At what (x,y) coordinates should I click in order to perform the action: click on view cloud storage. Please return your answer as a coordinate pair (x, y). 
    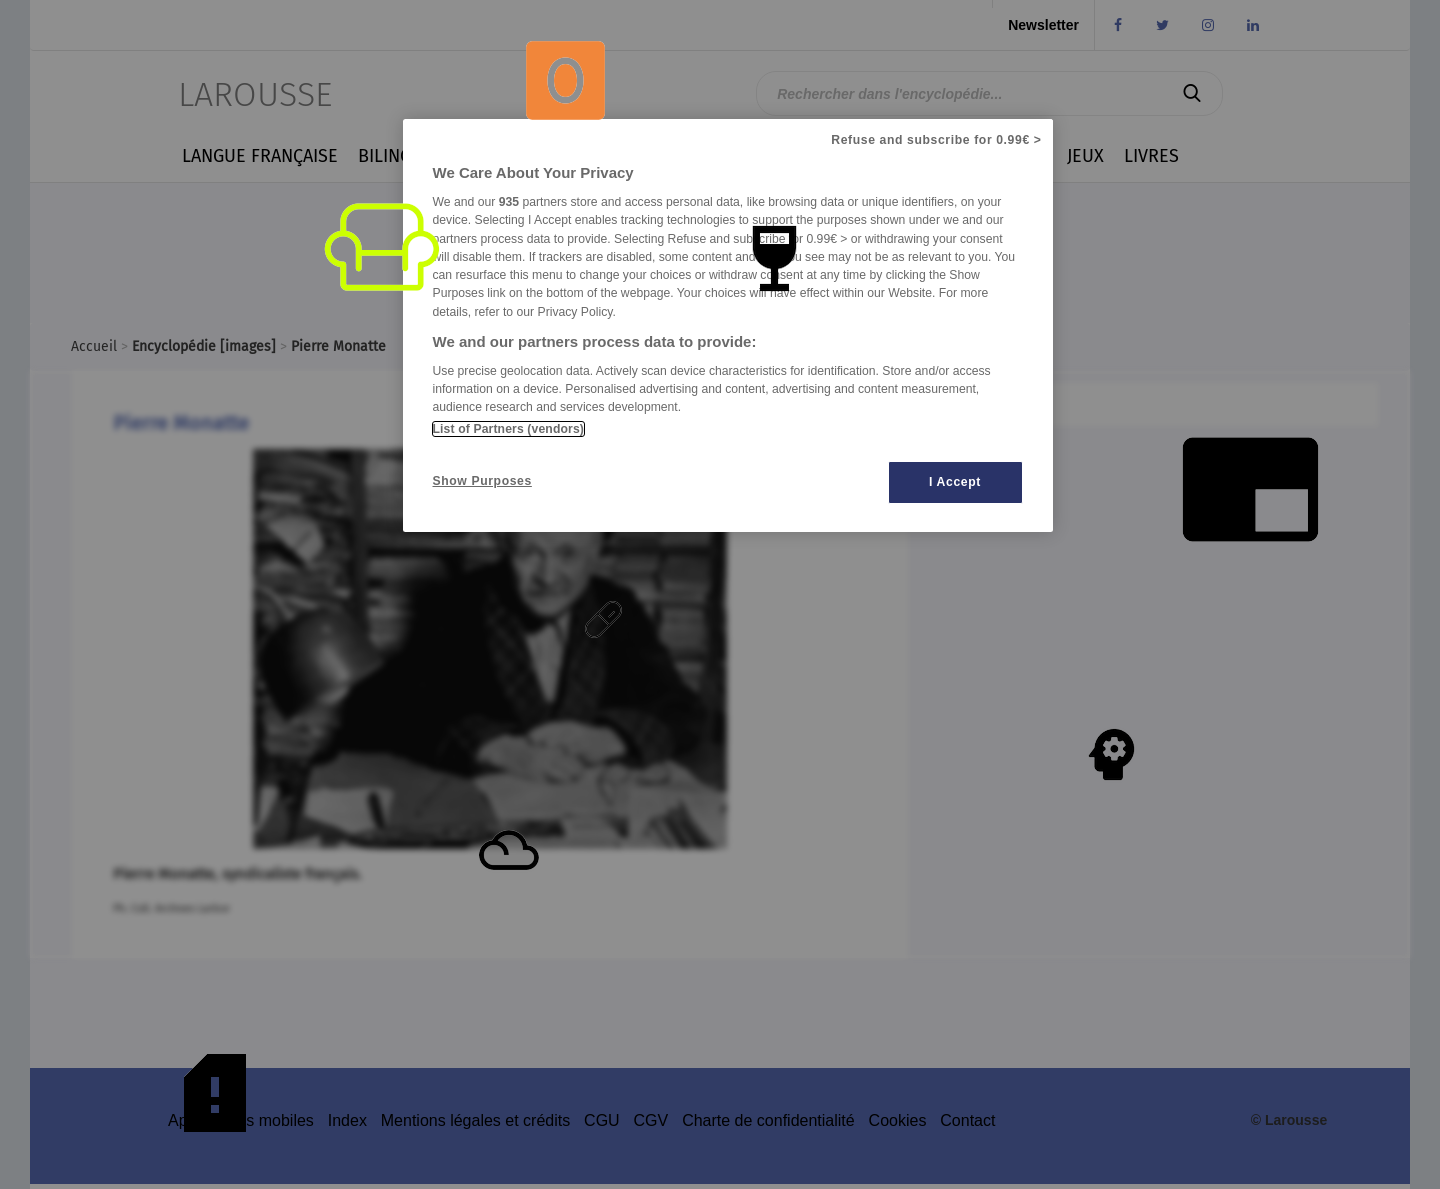
    Looking at the image, I should click on (509, 850).